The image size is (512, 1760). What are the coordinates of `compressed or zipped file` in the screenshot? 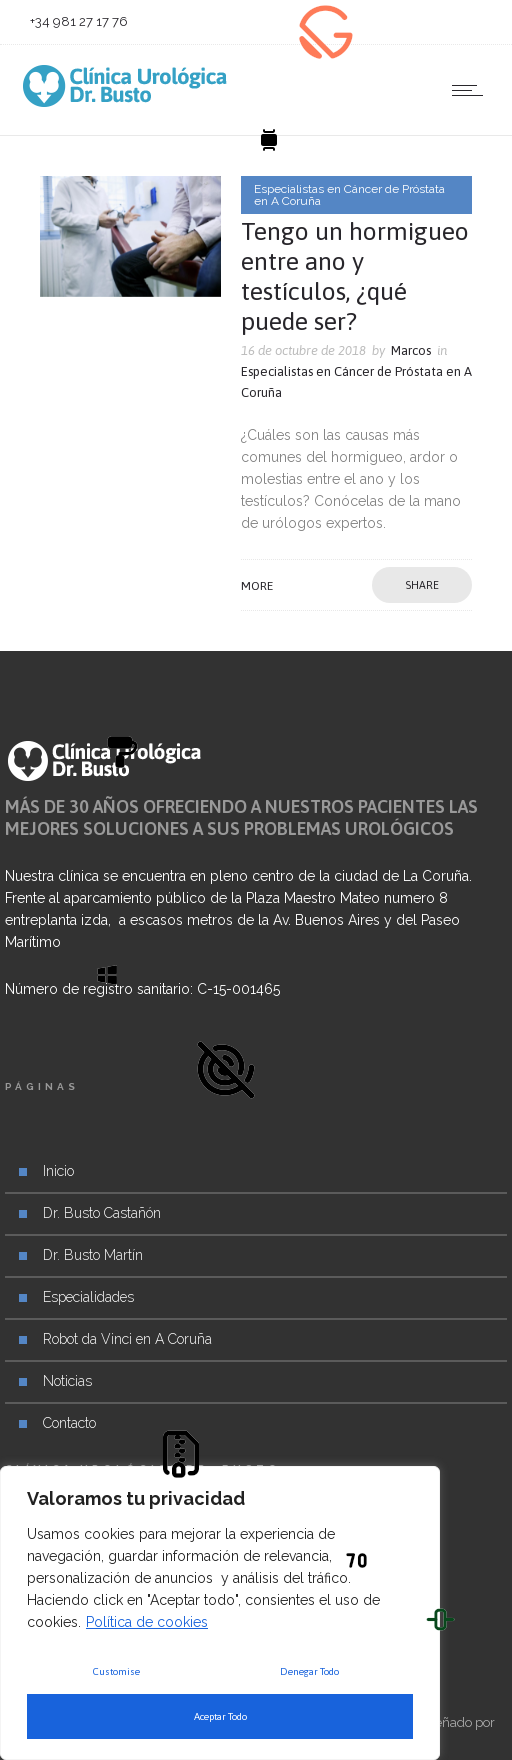 It's located at (181, 1453).